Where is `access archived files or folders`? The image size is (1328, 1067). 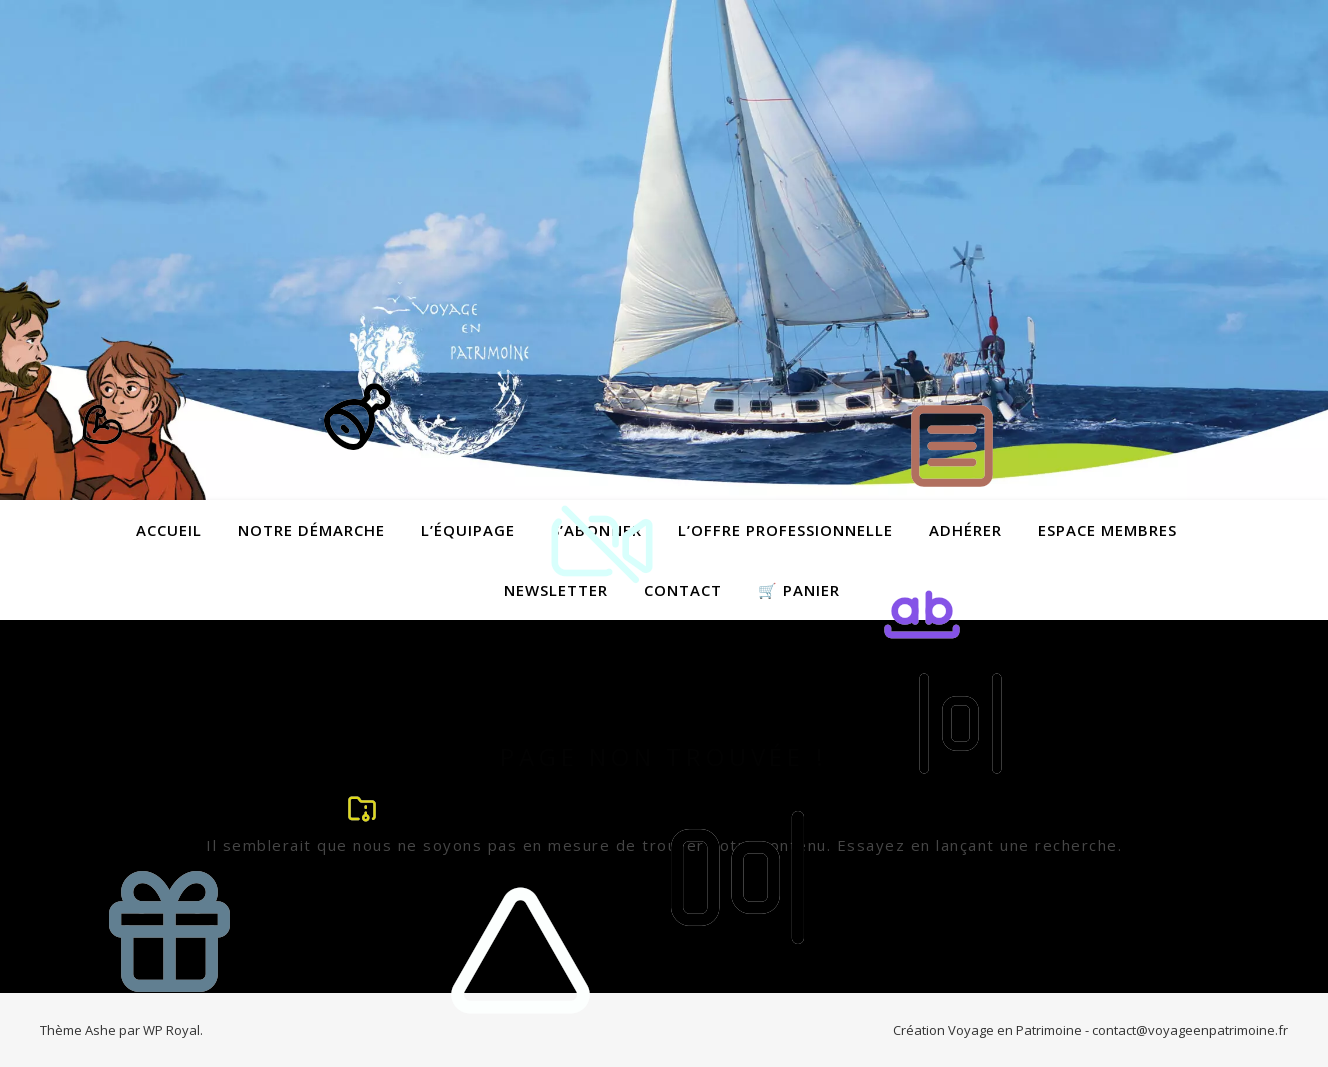 access archived files or folders is located at coordinates (362, 809).